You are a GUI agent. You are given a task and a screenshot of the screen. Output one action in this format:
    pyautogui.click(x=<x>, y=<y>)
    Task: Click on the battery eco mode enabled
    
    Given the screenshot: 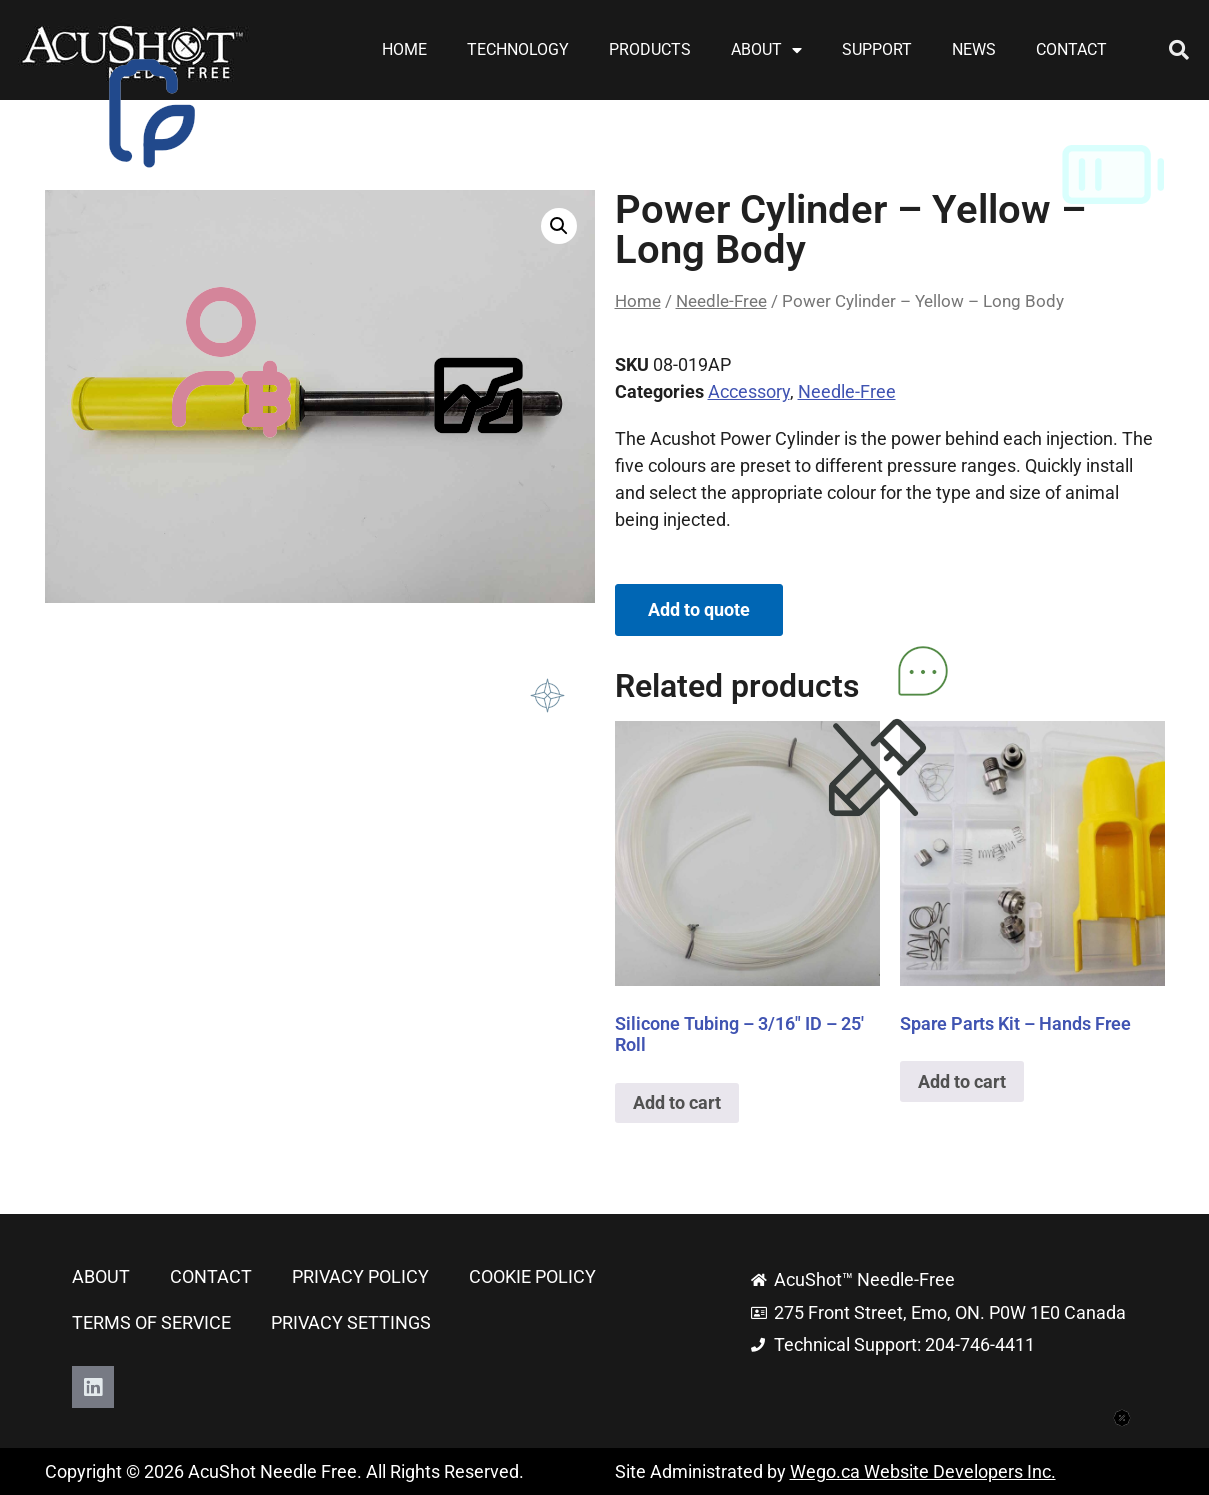 What is the action you would take?
    pyautogui.click(x=143, y=110)
    